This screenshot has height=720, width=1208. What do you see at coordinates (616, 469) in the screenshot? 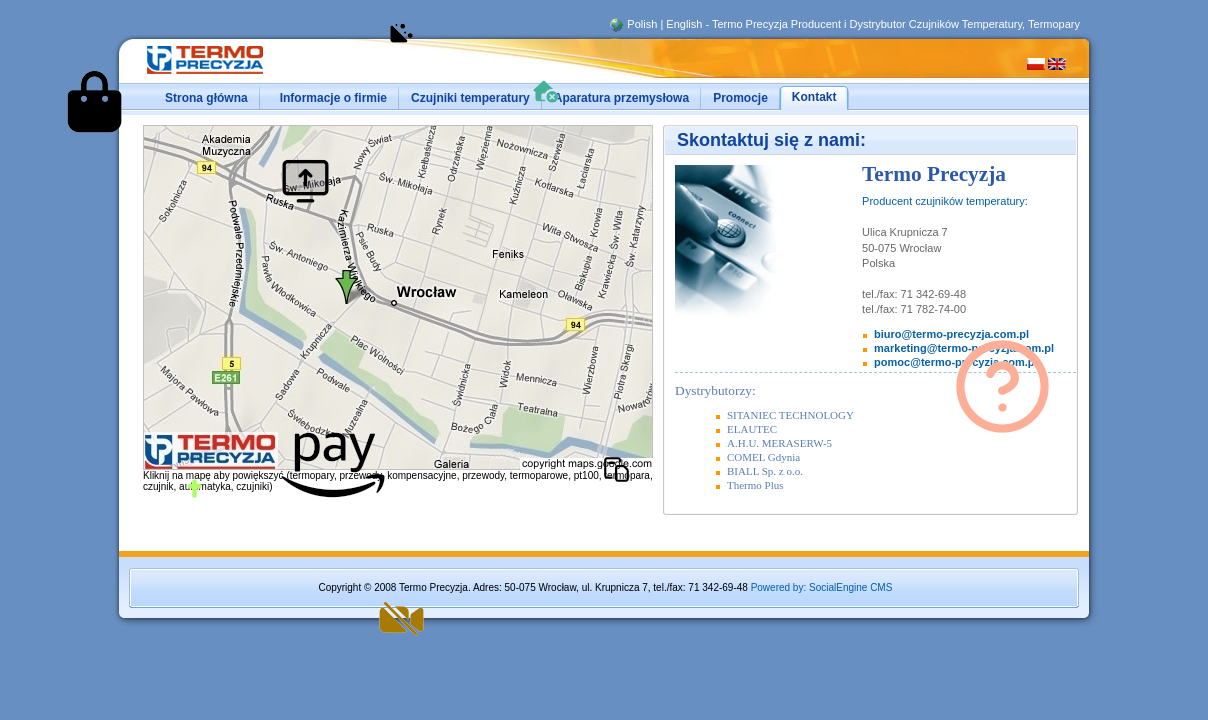
I see `copy file to clipboard` at bounding box center [616, 469].